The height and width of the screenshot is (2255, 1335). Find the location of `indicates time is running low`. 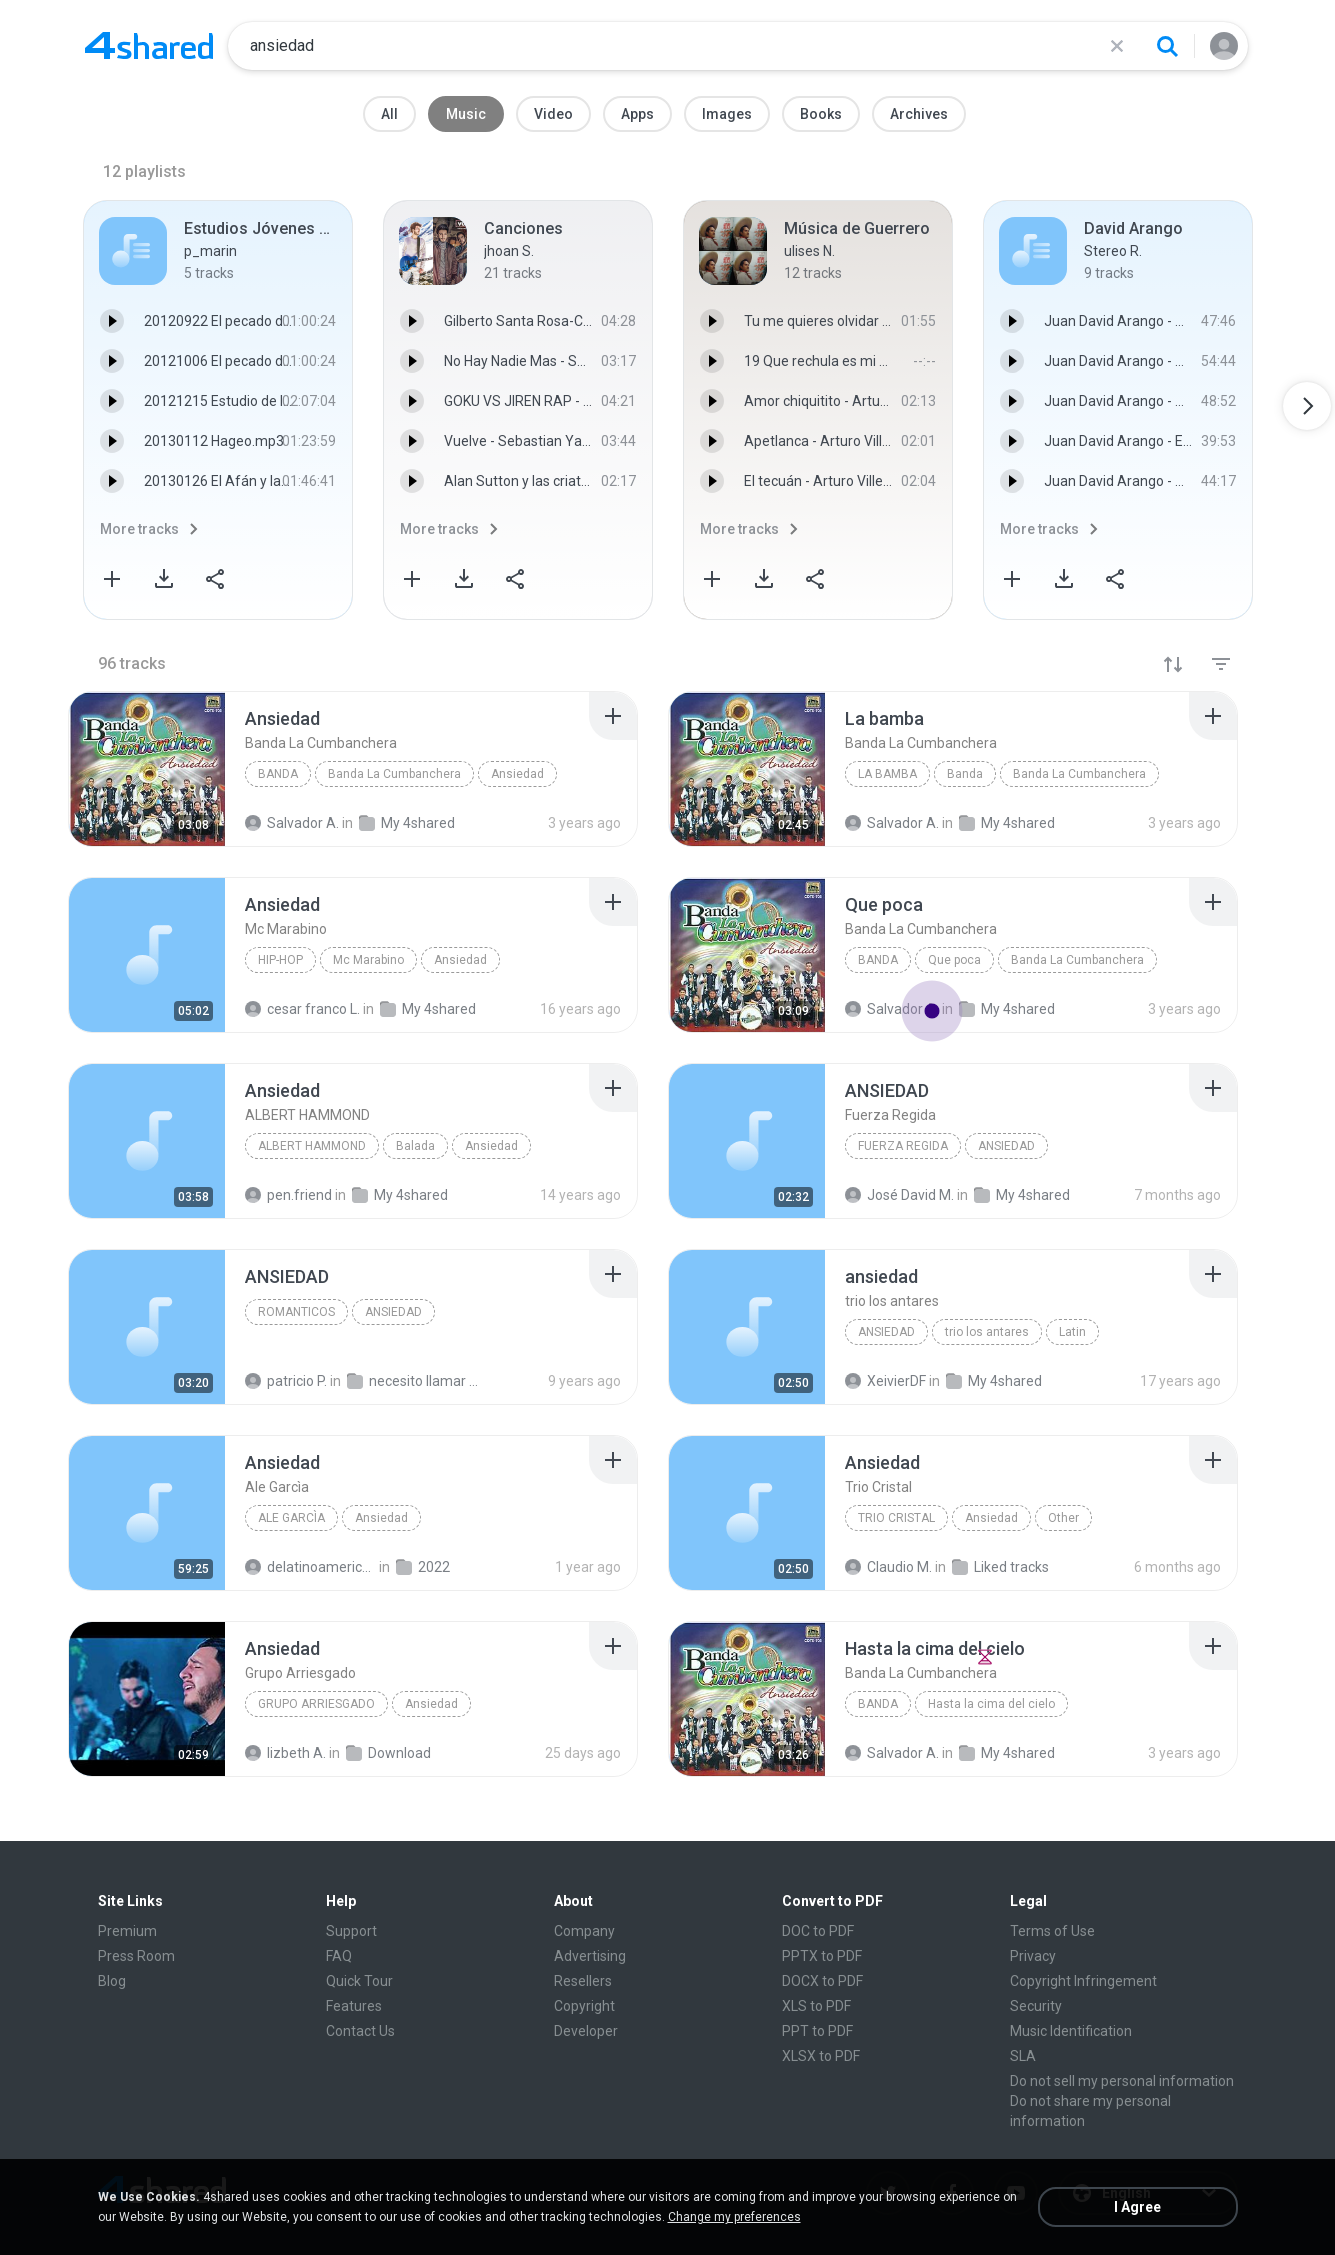

indicates time is running low is located at coordinates (985, 1657).